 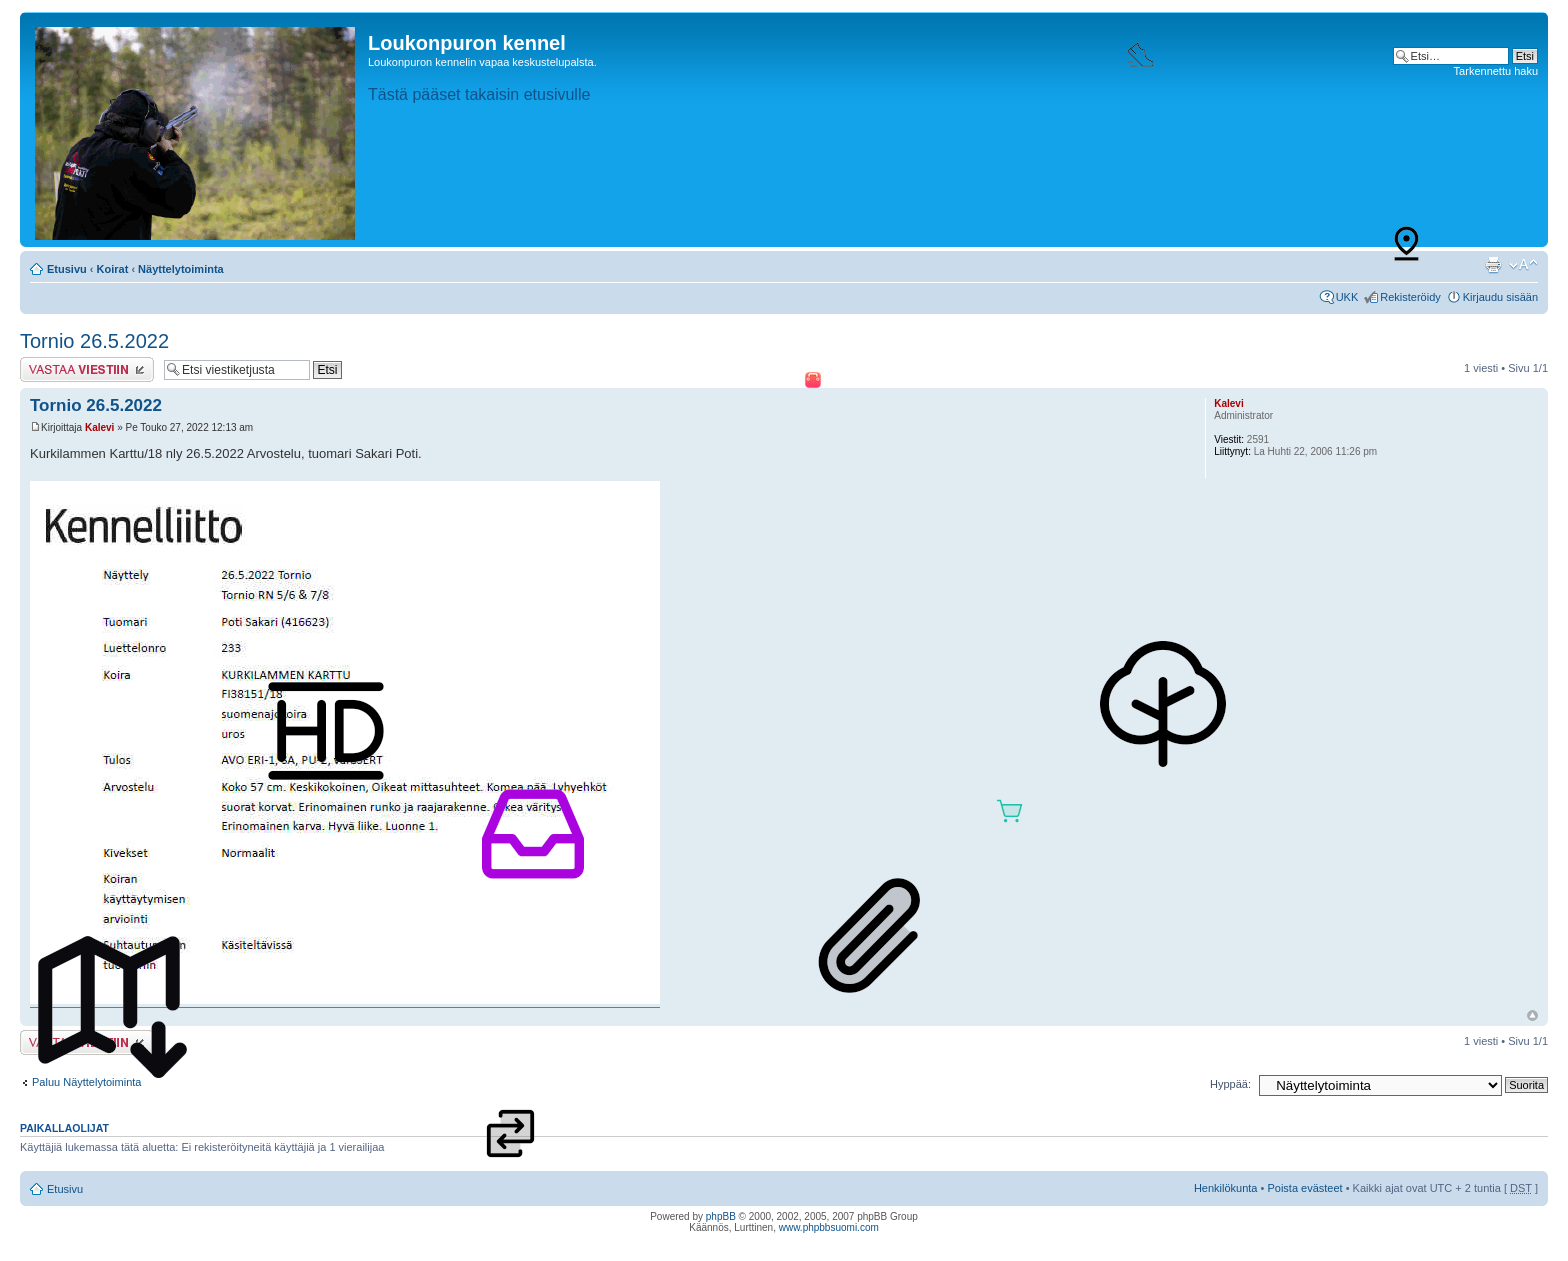 I want to click on view parks or nature areas nearby, so click(x=1163, y=704).